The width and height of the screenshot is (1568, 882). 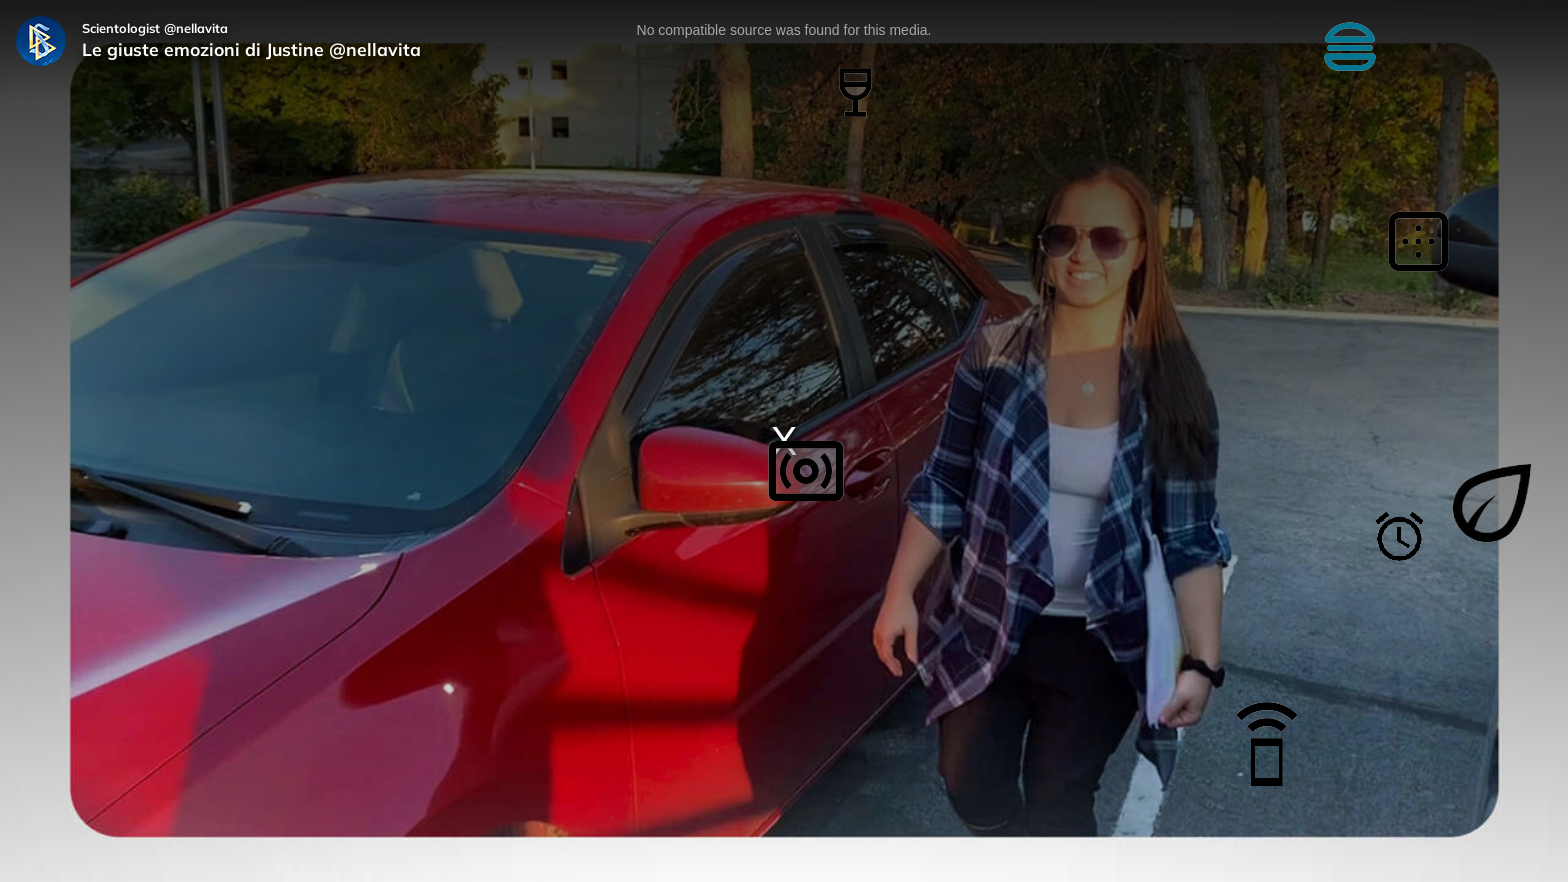 What do you see at coordinates (1492, 503) in the screenshot?
I see `indicates eco-friendly or sustainable option` at bounding box center [1492, 503].